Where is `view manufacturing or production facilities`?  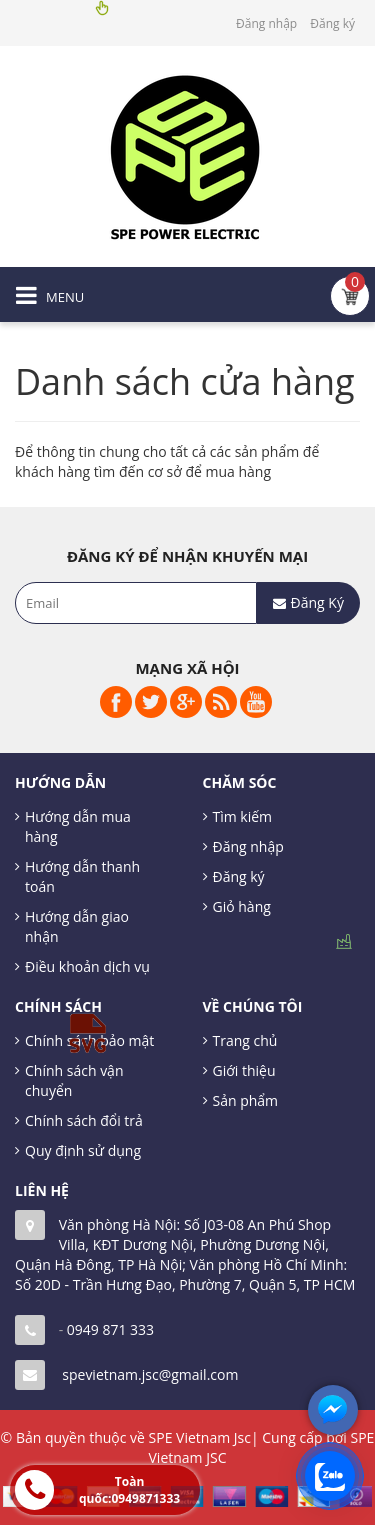 view manufacturing or production facilities is located at coordinates (344, 942).